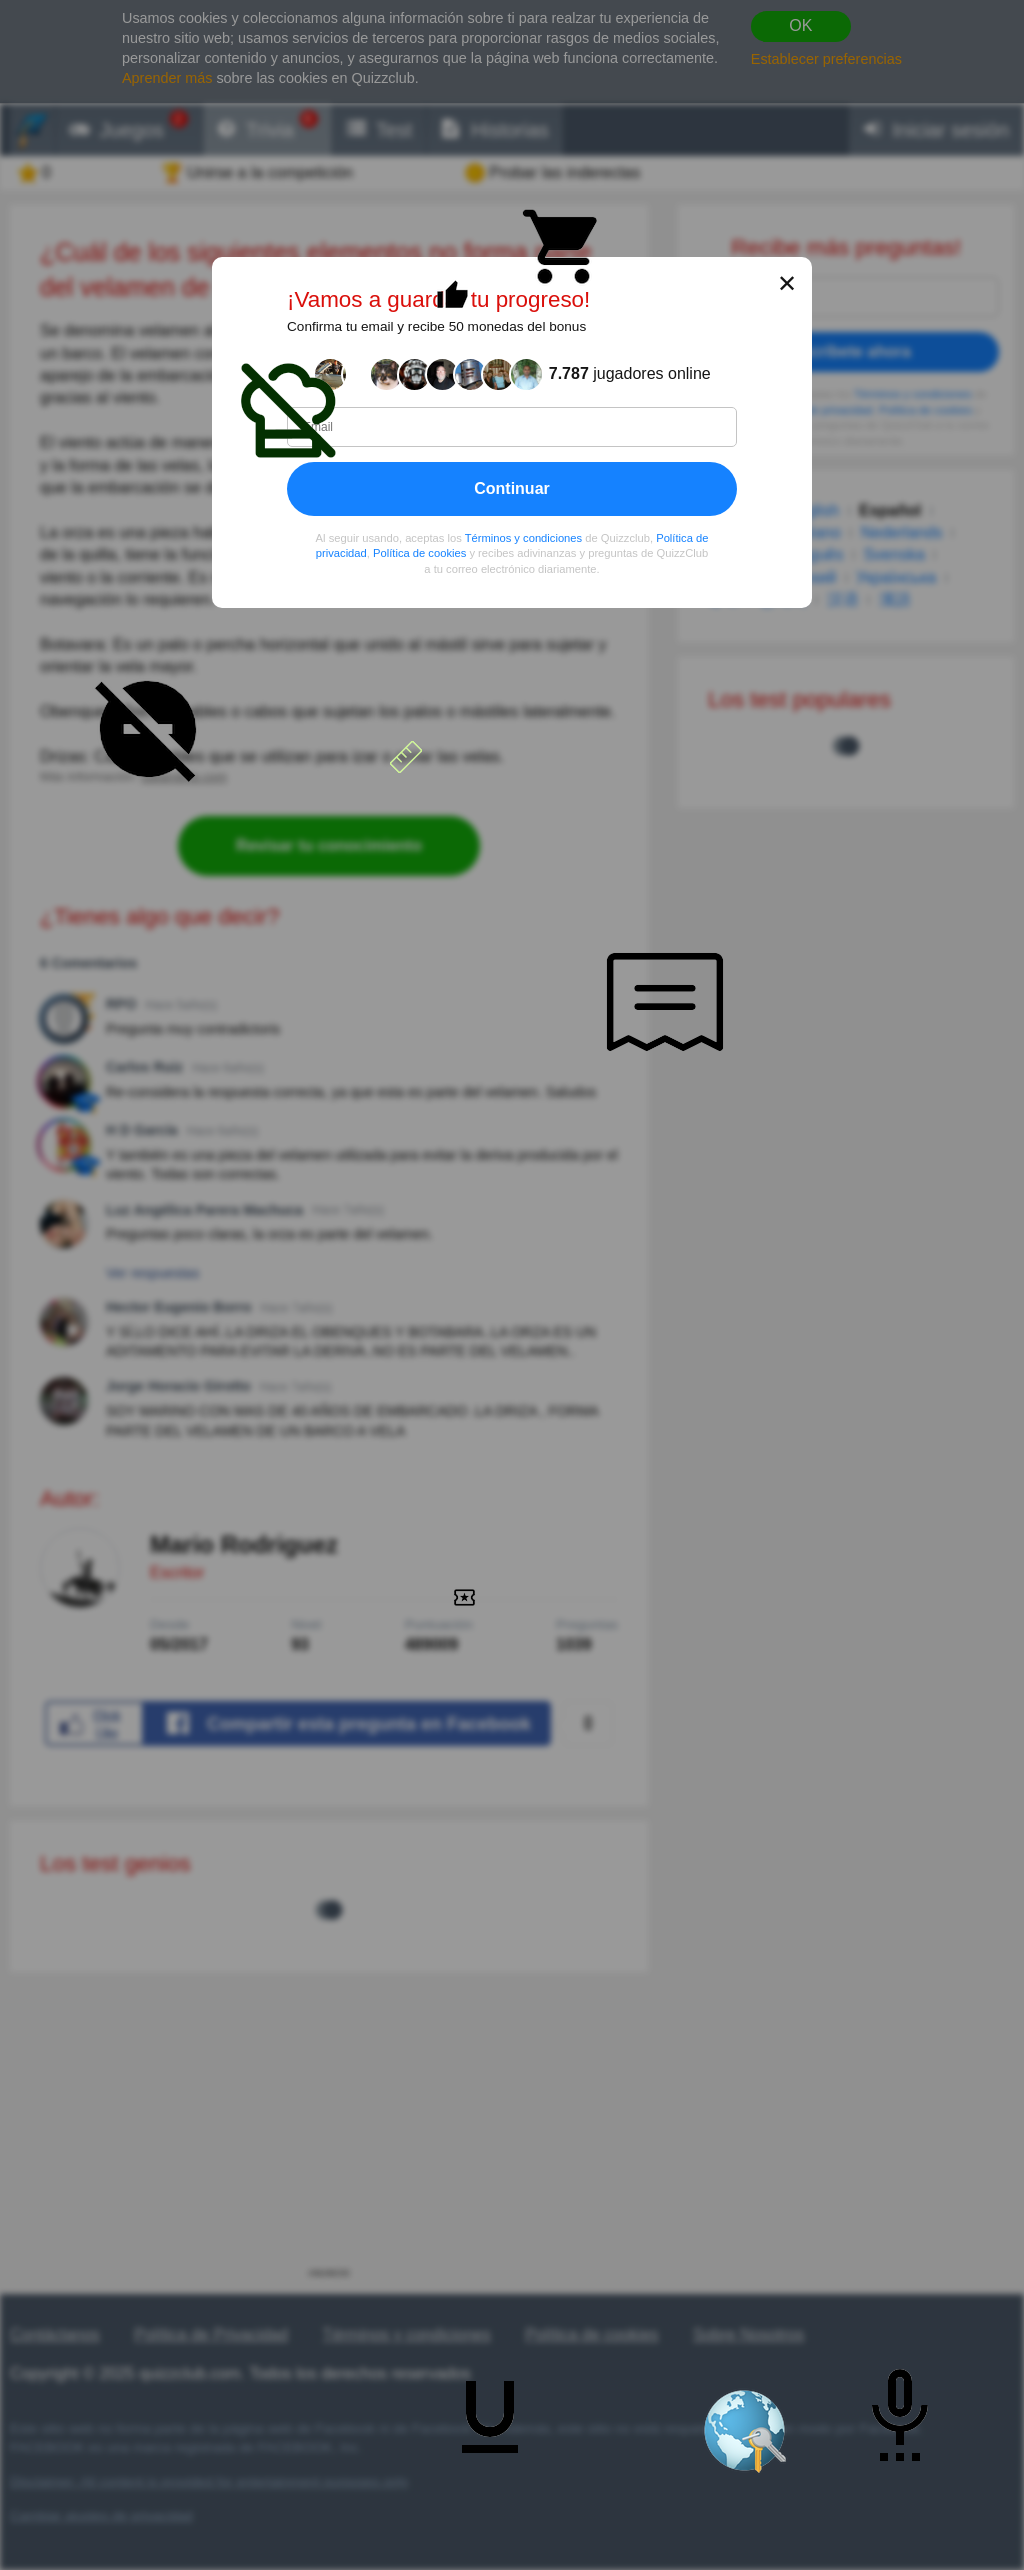 The width and height of the screenshot is (1024, 2570). What do you see at coordinates (406, 757) in the screenshot?
I see `access measurement tools` at bounding box center [406, 757].